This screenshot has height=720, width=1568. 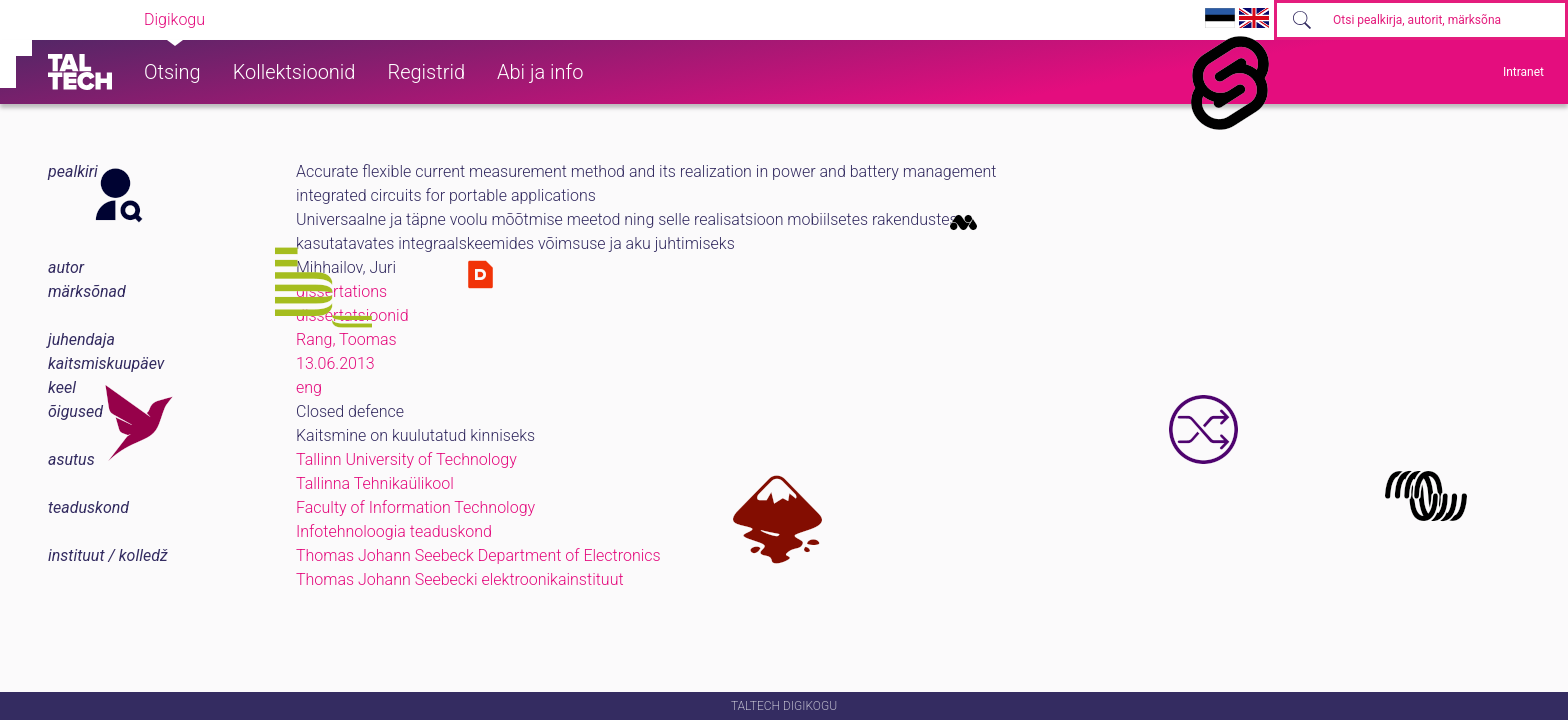 What do you see at coordinates (139, 423) in the screenshot?
I see `fauna database service logo` at bounding box center [139, 423].